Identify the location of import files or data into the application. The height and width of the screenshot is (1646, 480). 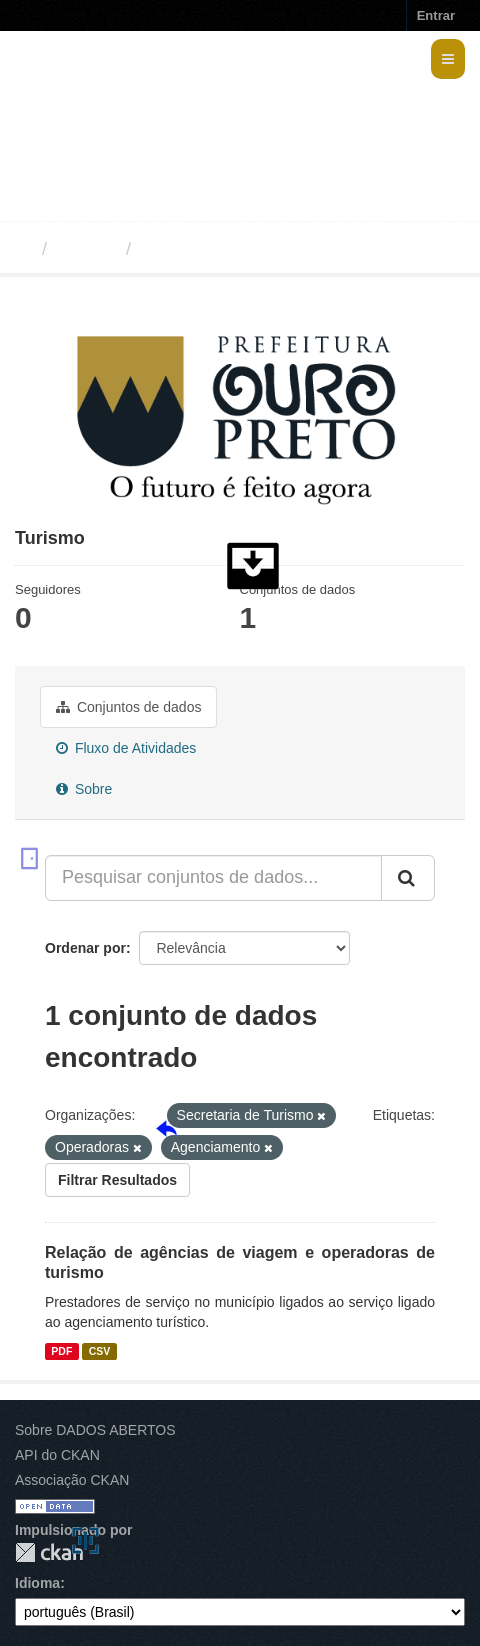
(253, 566).